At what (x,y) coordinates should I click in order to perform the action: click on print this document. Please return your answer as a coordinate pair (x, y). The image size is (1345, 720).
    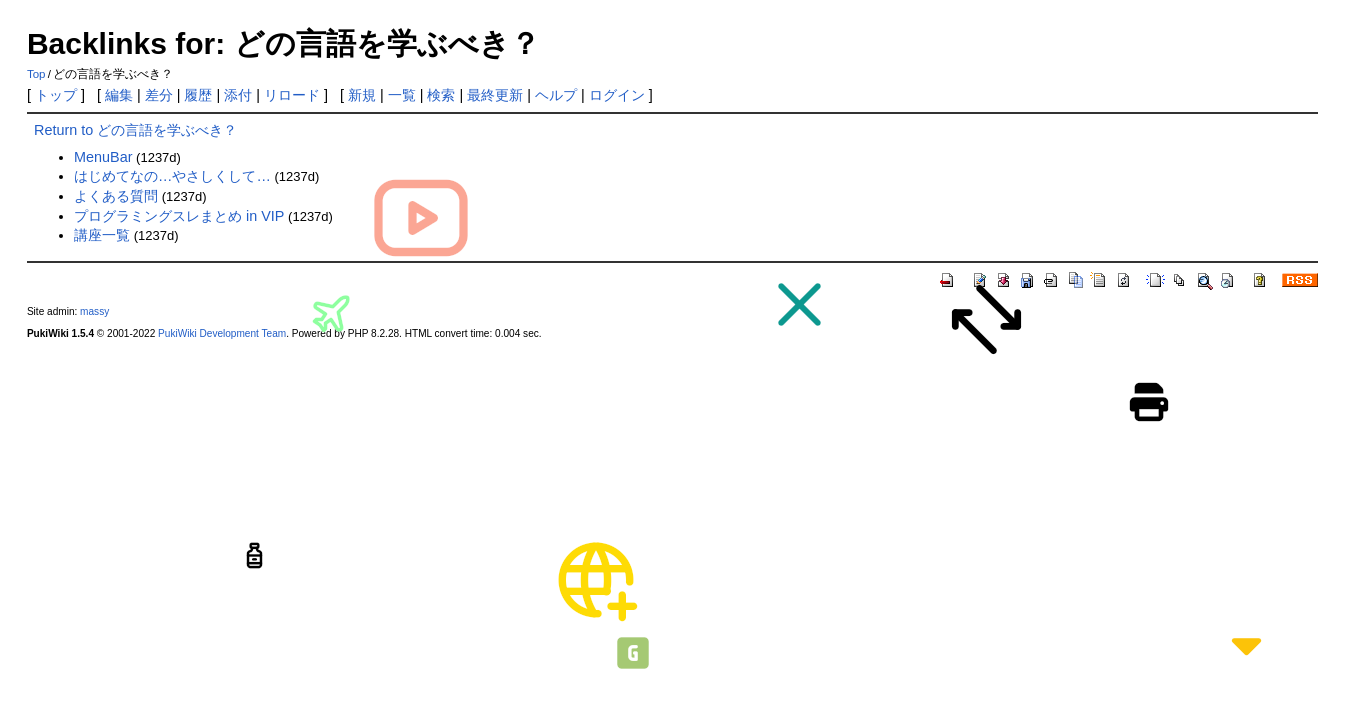
    Looking at the image, I should click on (1149, 402).